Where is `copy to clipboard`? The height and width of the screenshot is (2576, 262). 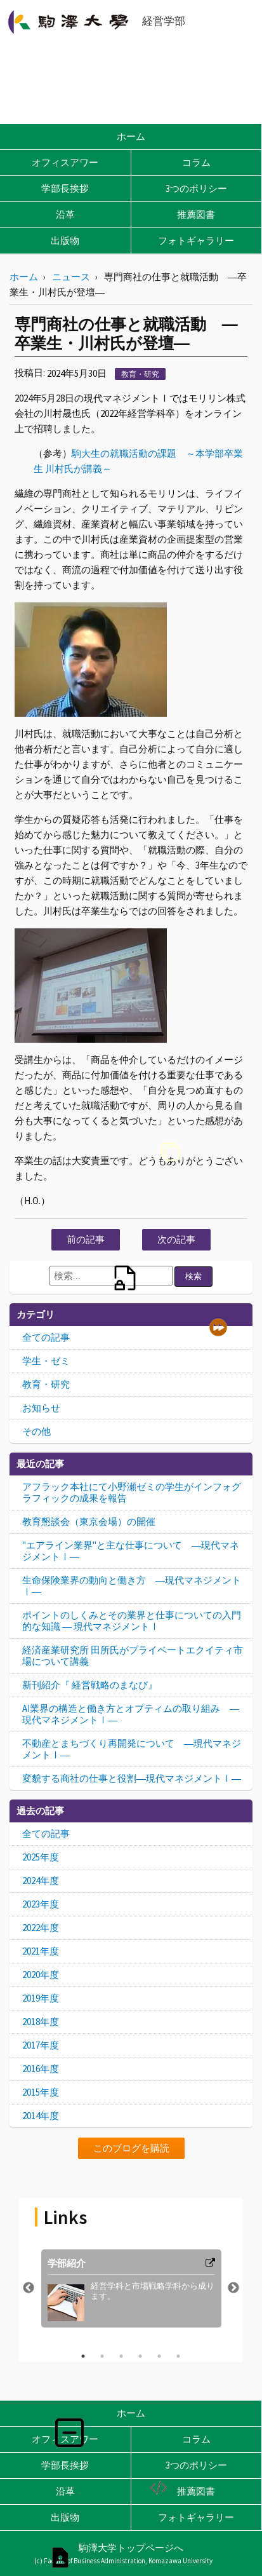 copy to clipboard is located at coordinates (170, 1151).